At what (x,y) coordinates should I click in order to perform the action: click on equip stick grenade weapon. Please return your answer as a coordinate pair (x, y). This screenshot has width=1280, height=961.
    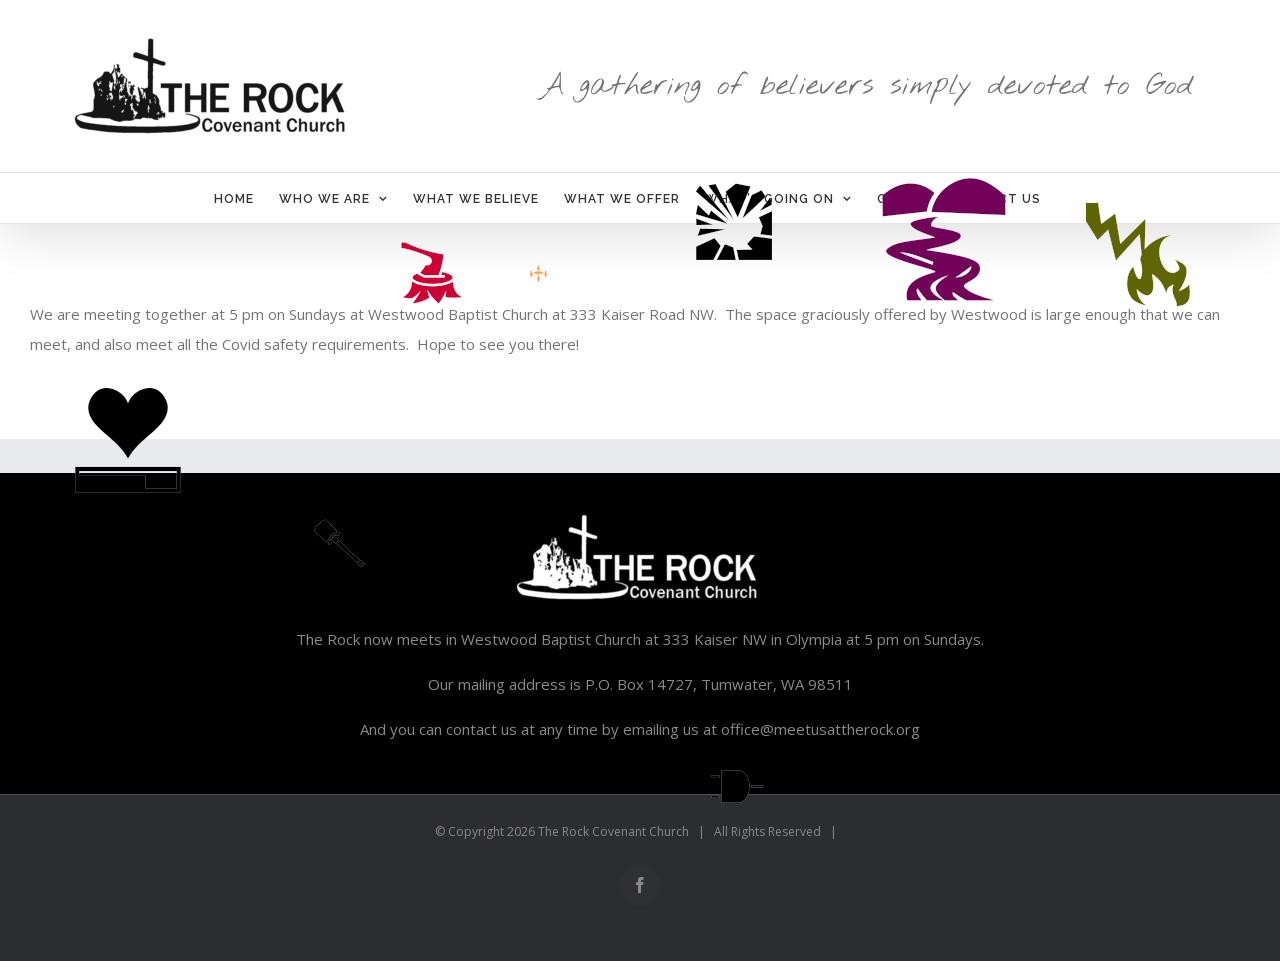
    Looking at the image, I should click on (339, 543).